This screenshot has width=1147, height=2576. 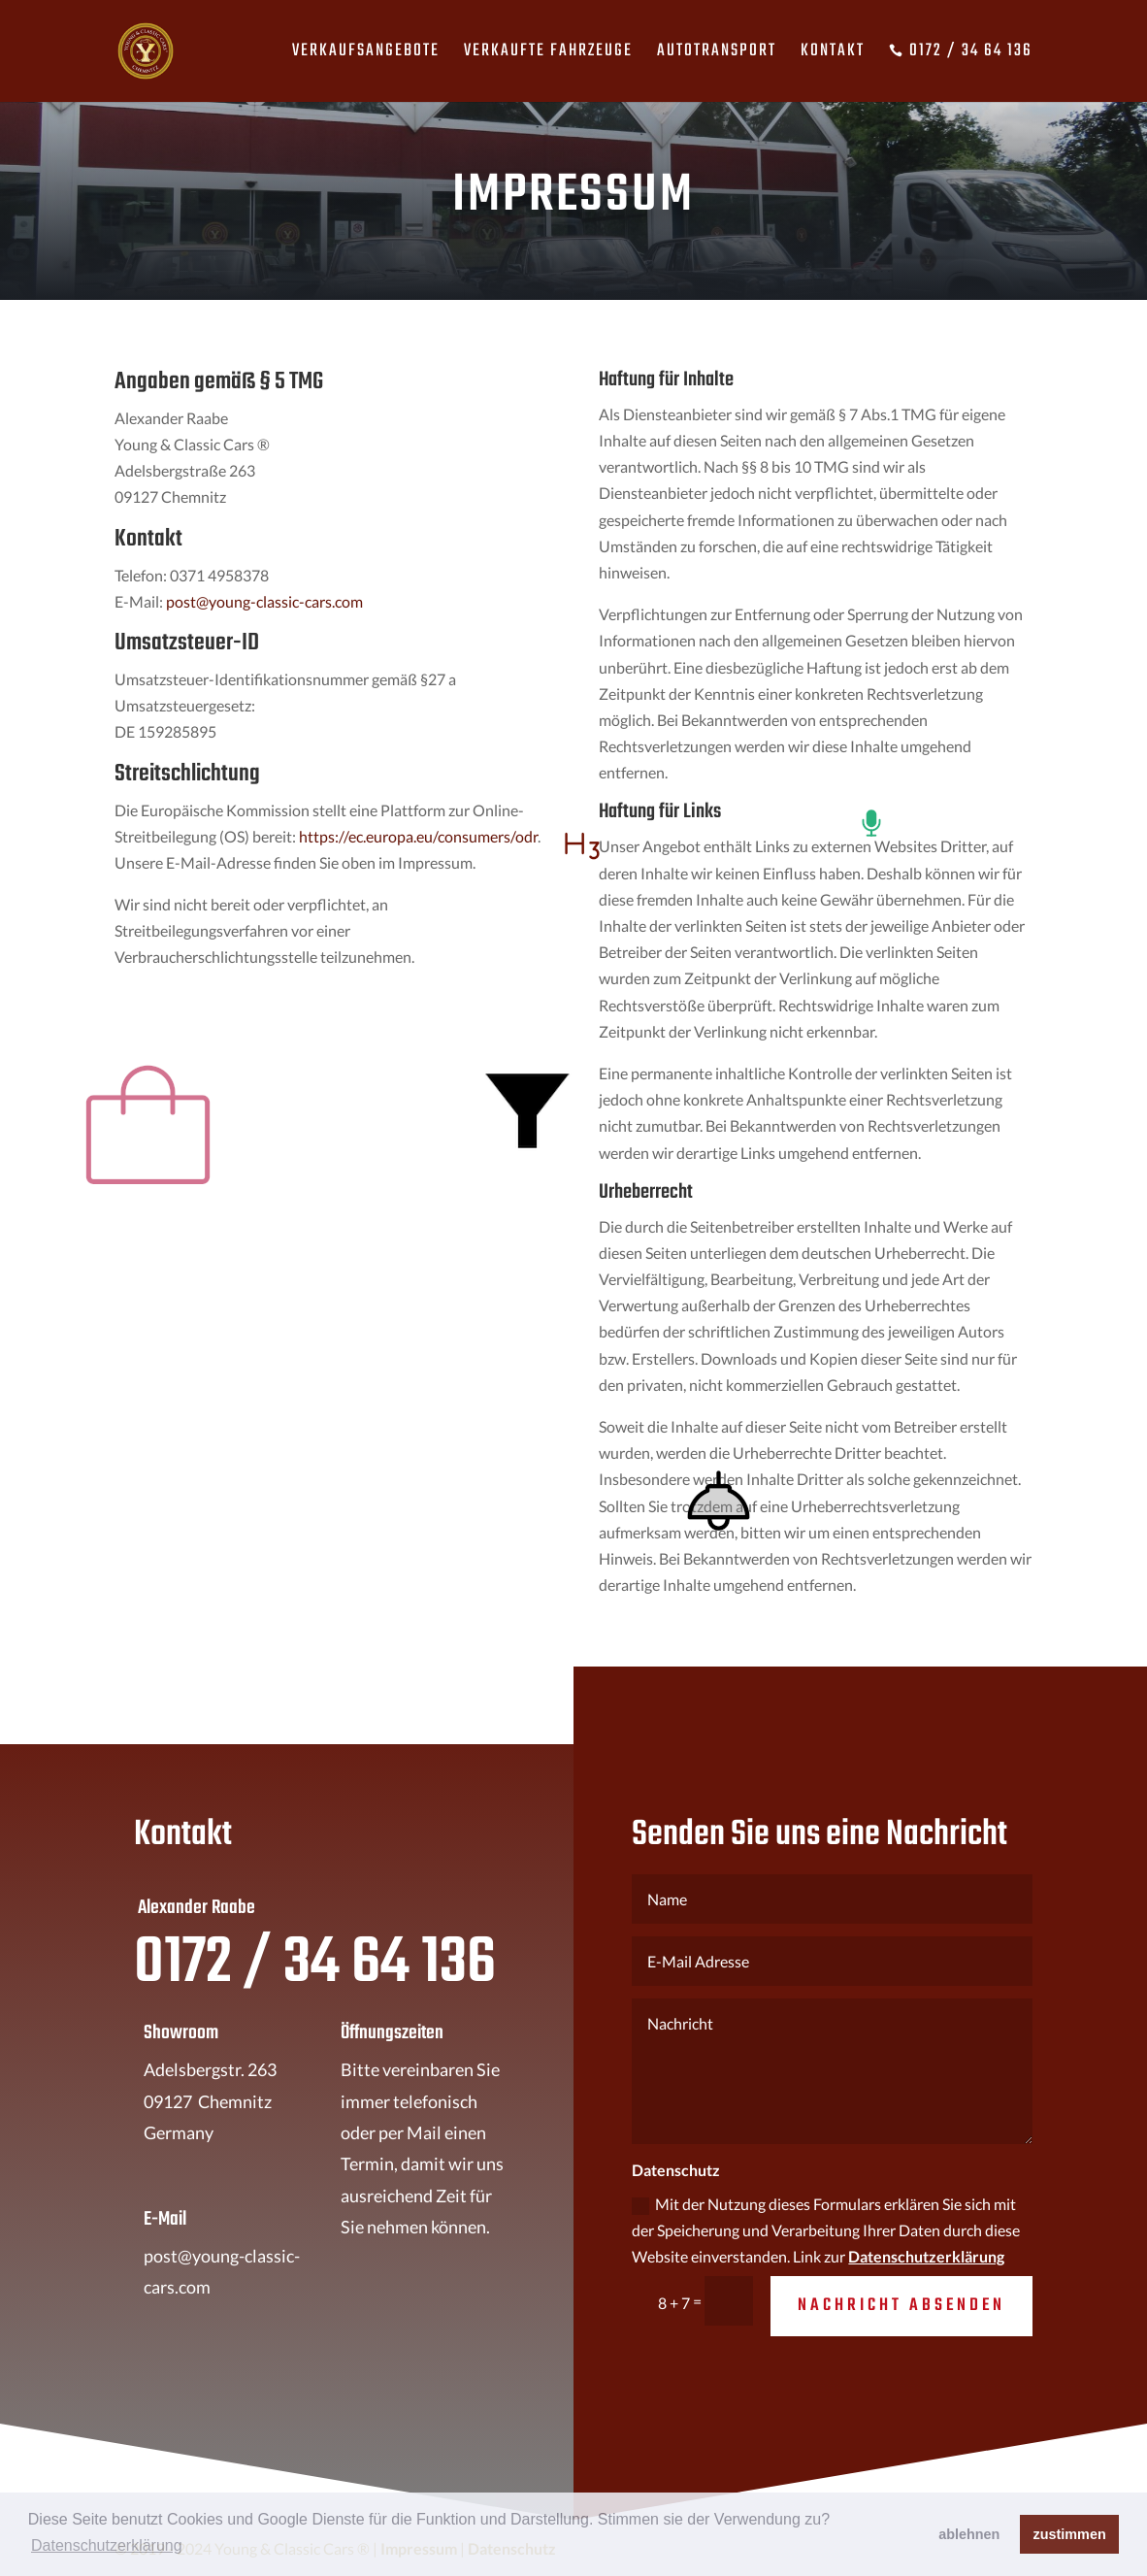 I want to click on format text as heading level 3, so click(x=580, y=845).